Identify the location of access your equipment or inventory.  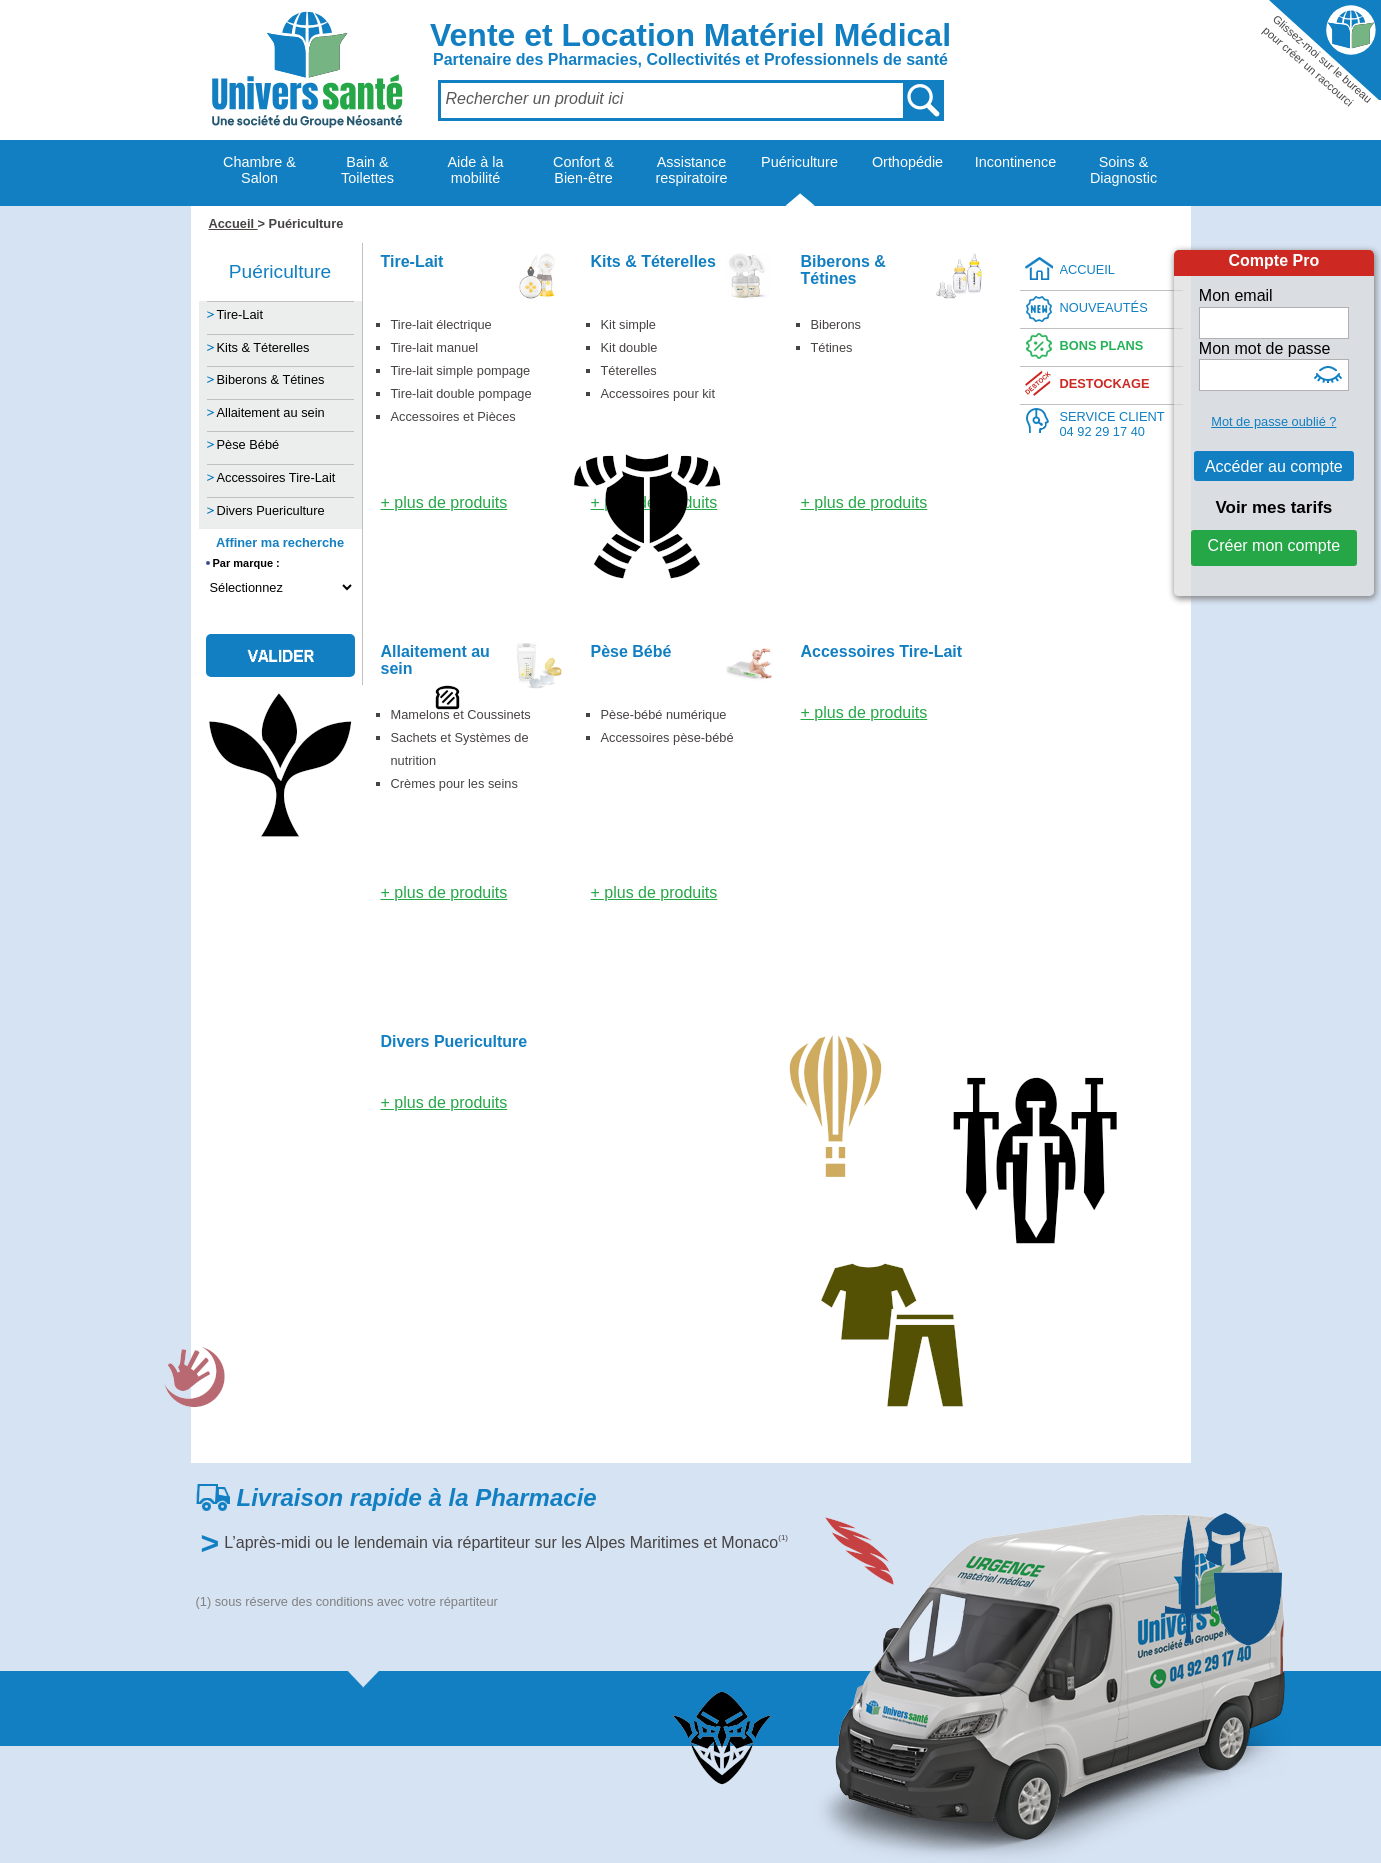
(1223, 1580).